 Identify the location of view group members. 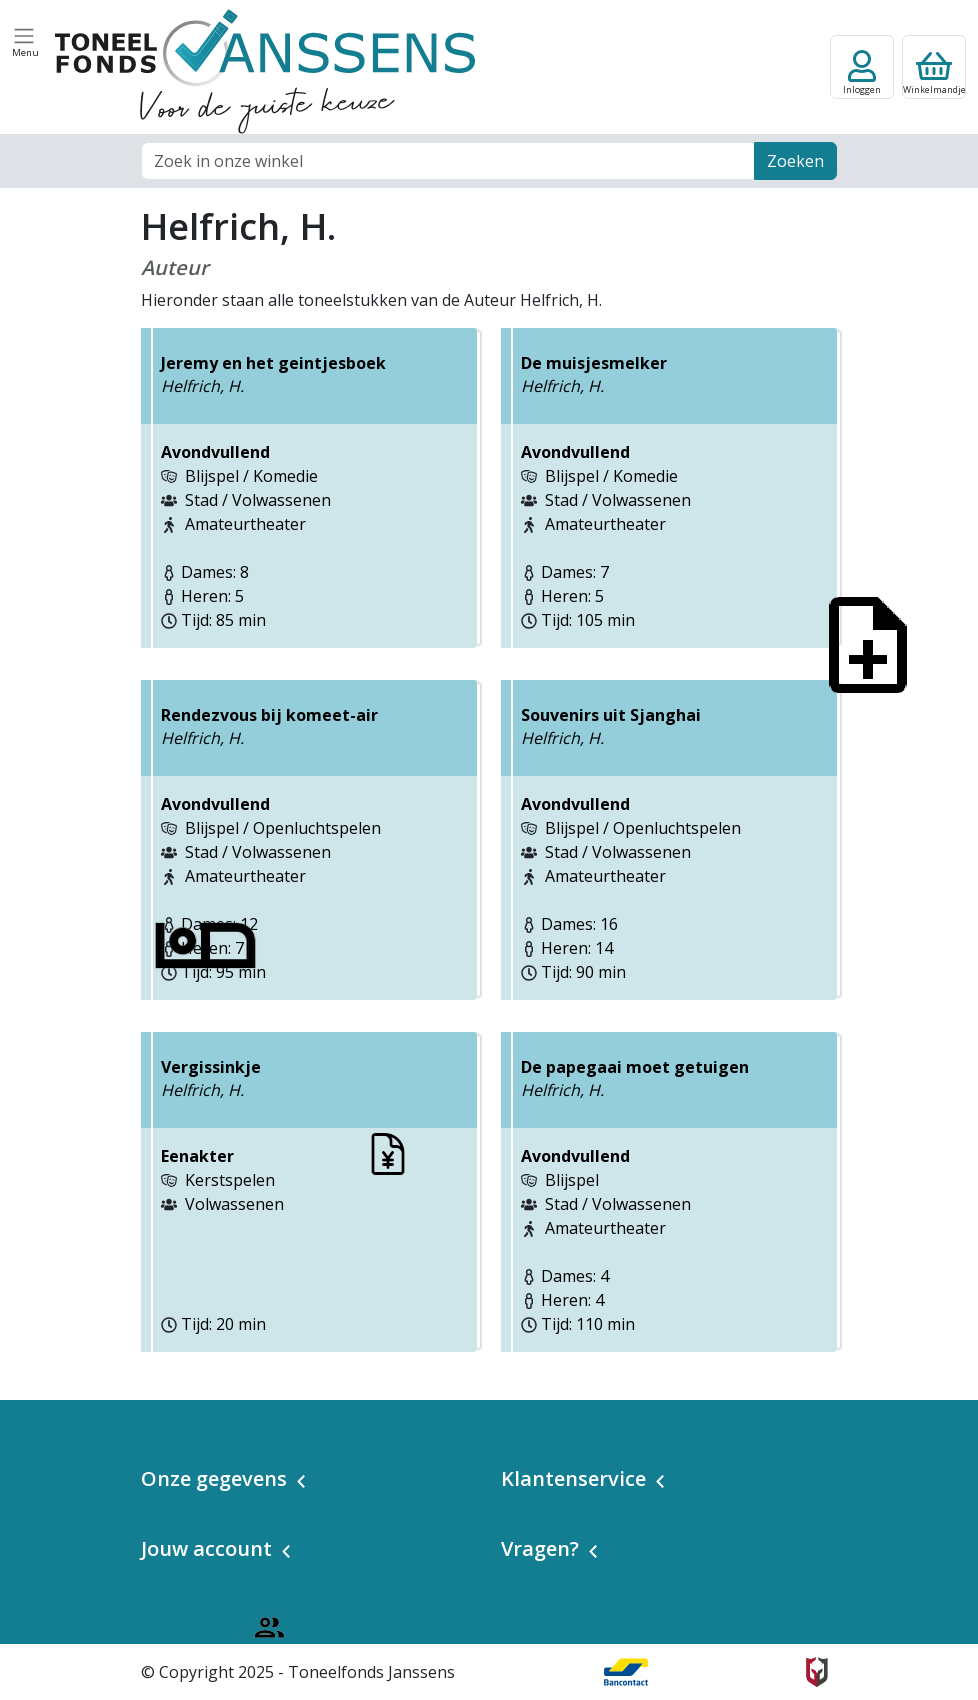
(269, 1627).